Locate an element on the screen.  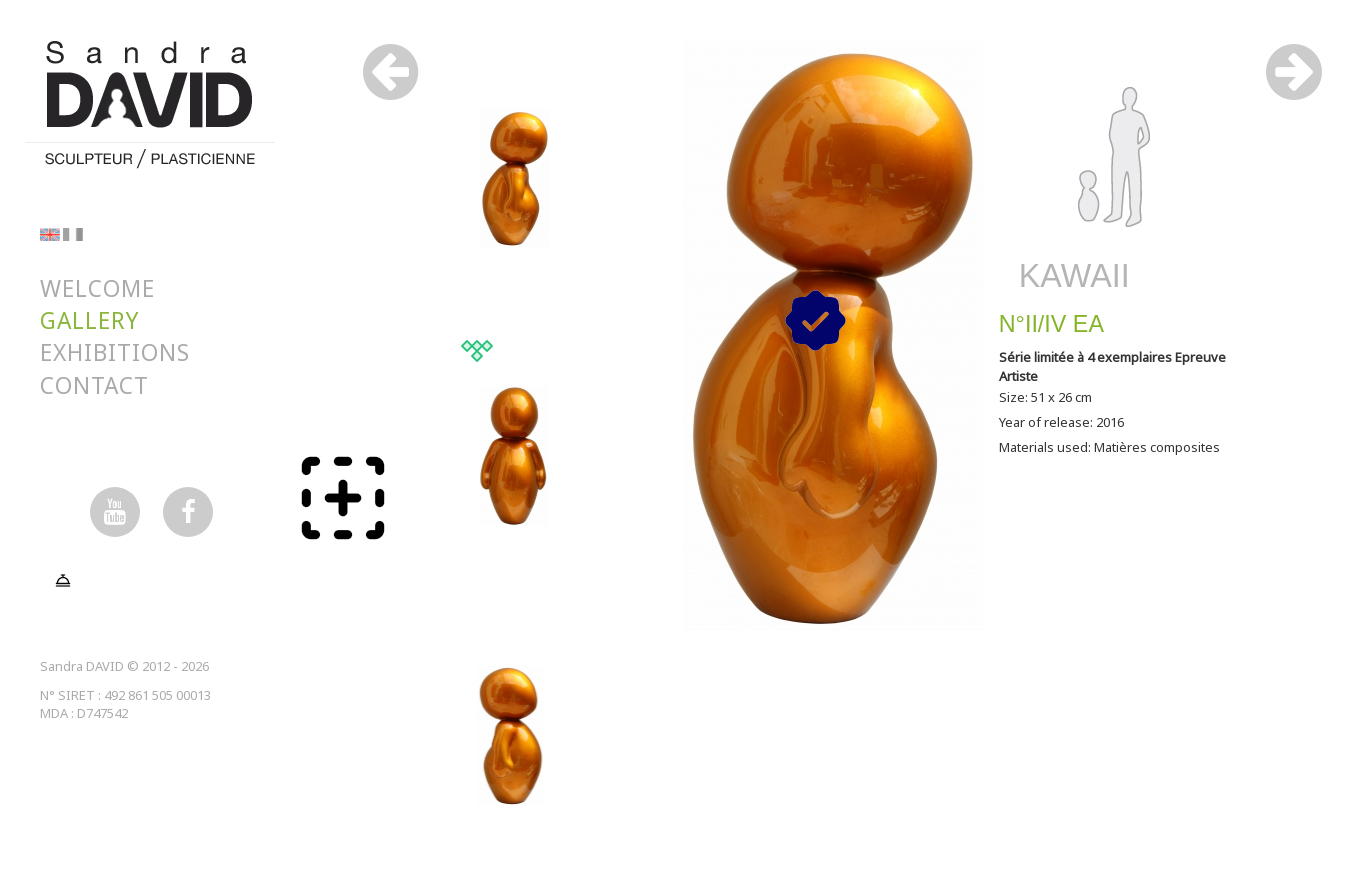
open tidal music streaming app is located at coordinates (477, 350).